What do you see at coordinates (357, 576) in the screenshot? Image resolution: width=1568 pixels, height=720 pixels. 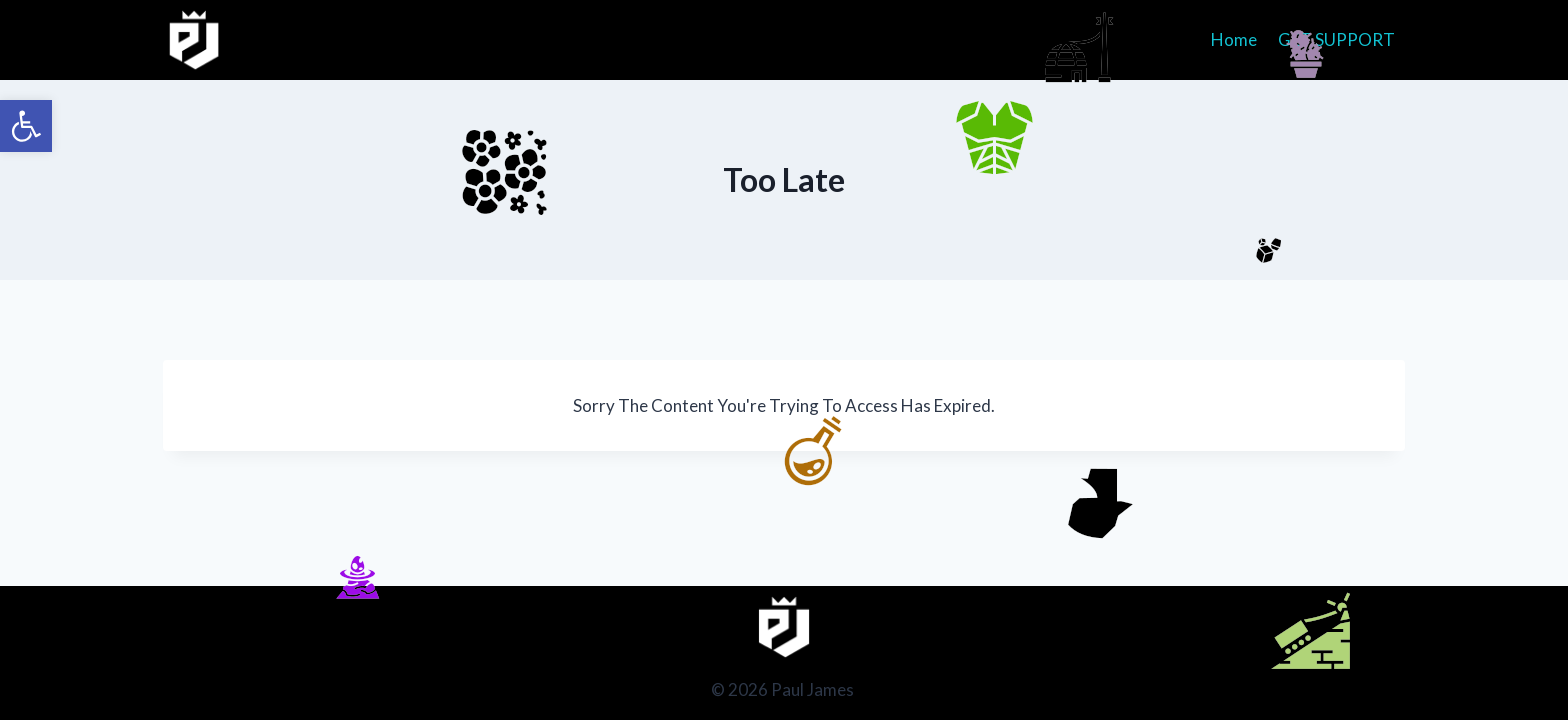 I see `koholint egg icon from the legend of zelda: link's awakening` at bounding box center [357, 576].